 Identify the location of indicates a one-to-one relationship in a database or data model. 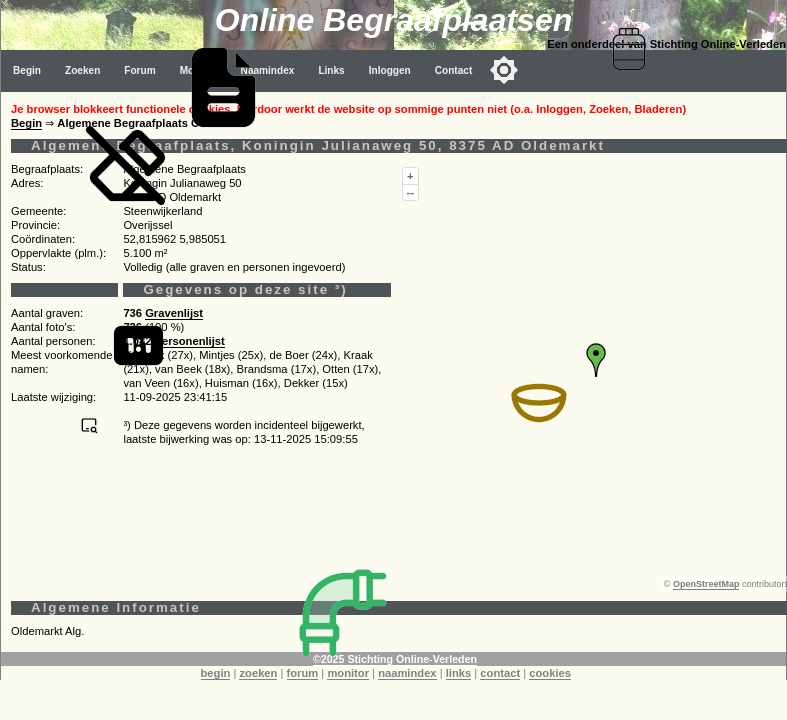
(138, 345).